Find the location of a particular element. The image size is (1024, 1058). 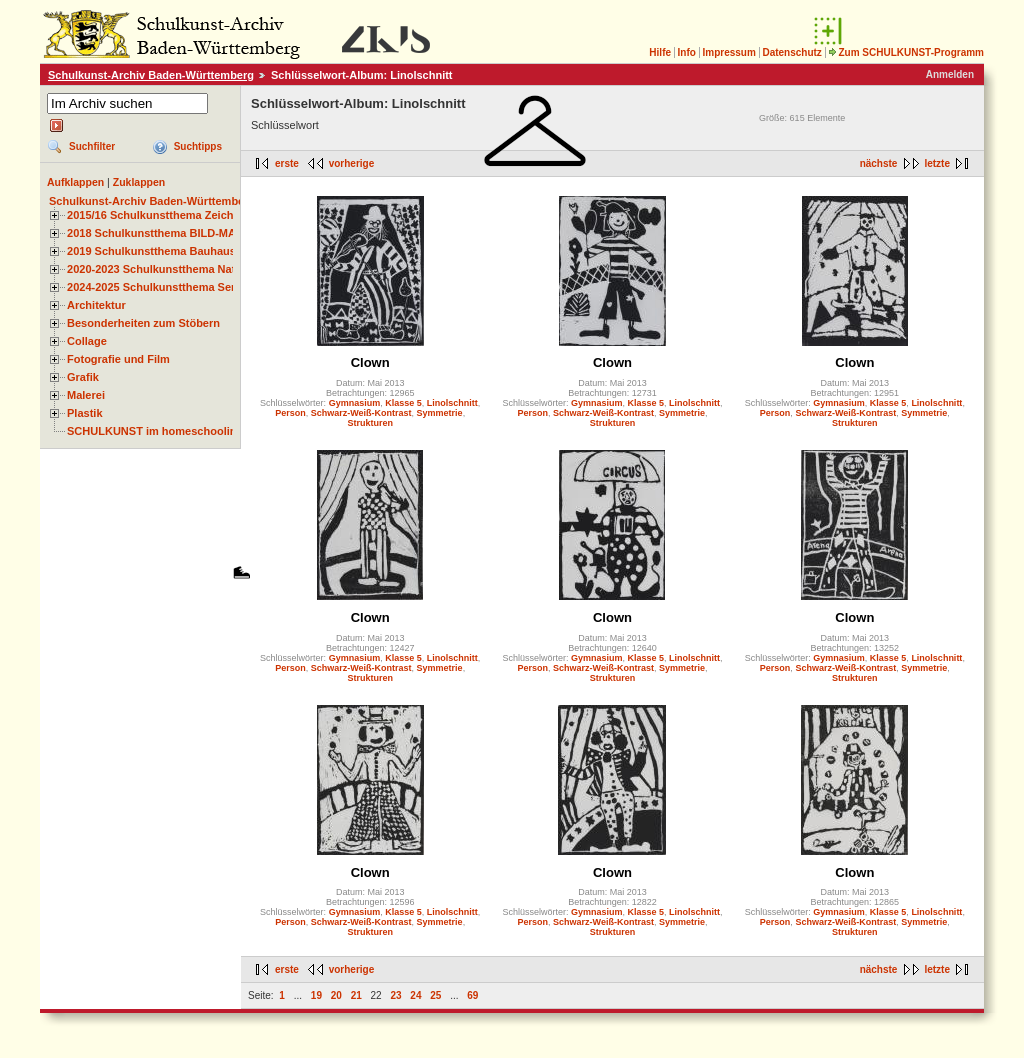

add a right border to selected element is located at coordinates (828, 31).